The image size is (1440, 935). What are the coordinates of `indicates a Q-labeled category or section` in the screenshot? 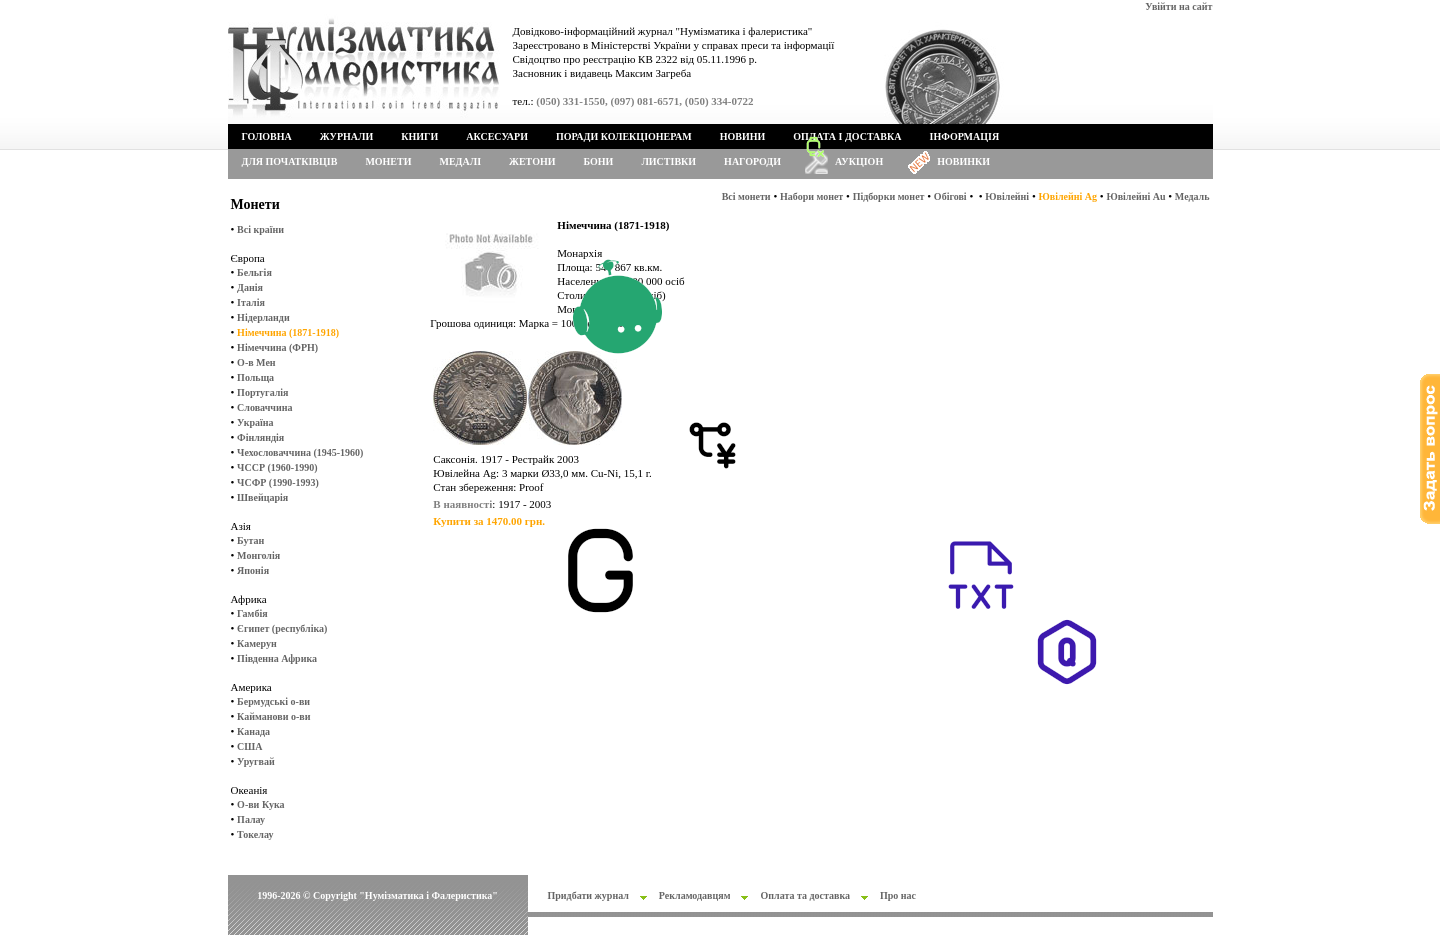 It's located at (1067, 652).